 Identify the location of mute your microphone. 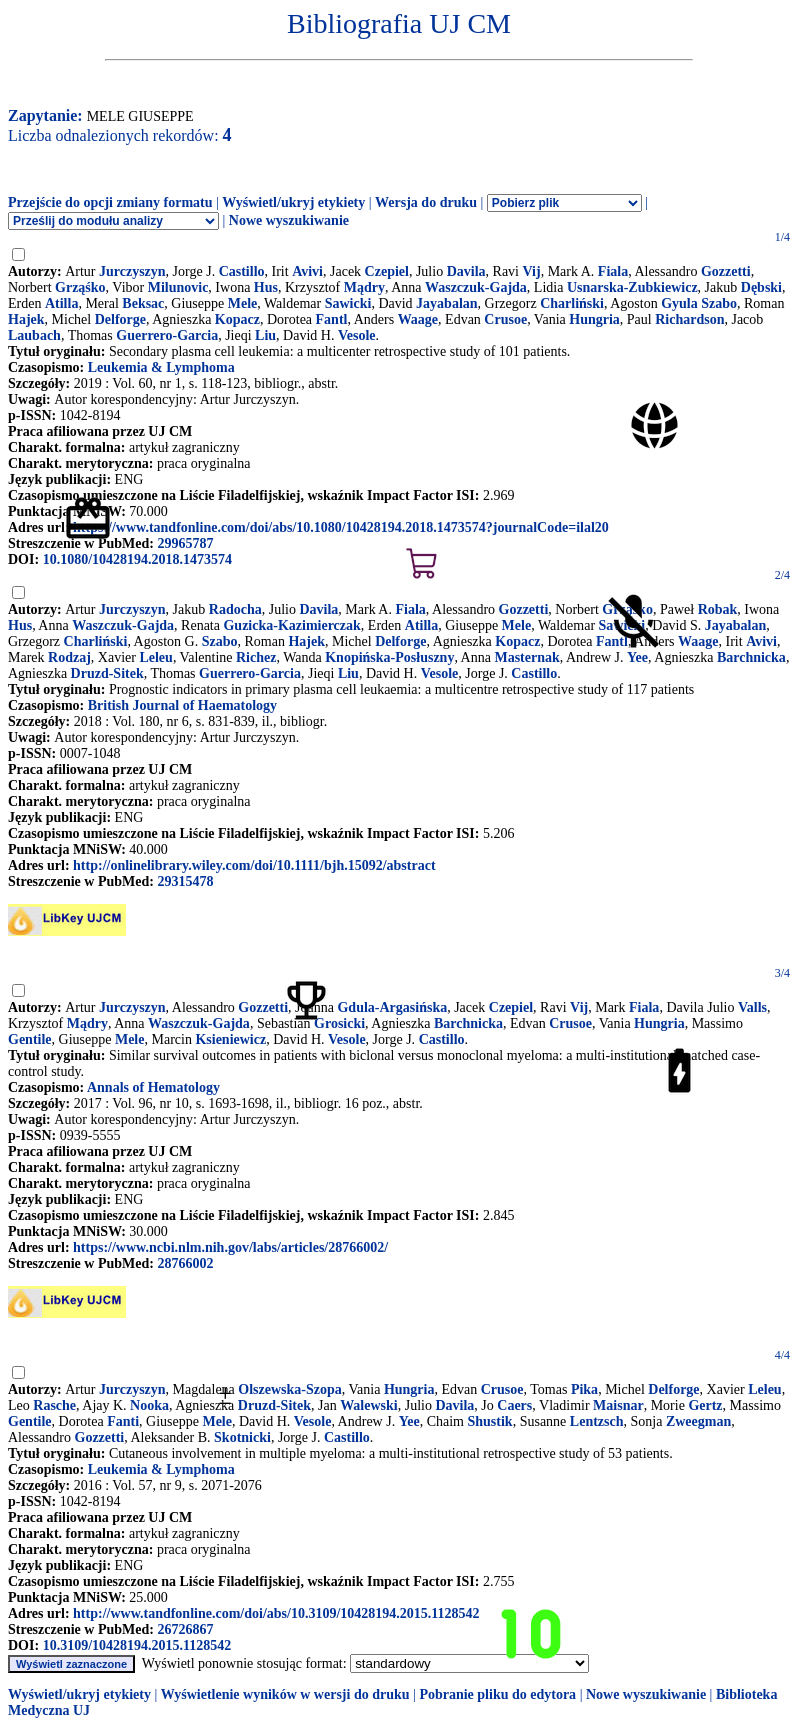
(633, 622).